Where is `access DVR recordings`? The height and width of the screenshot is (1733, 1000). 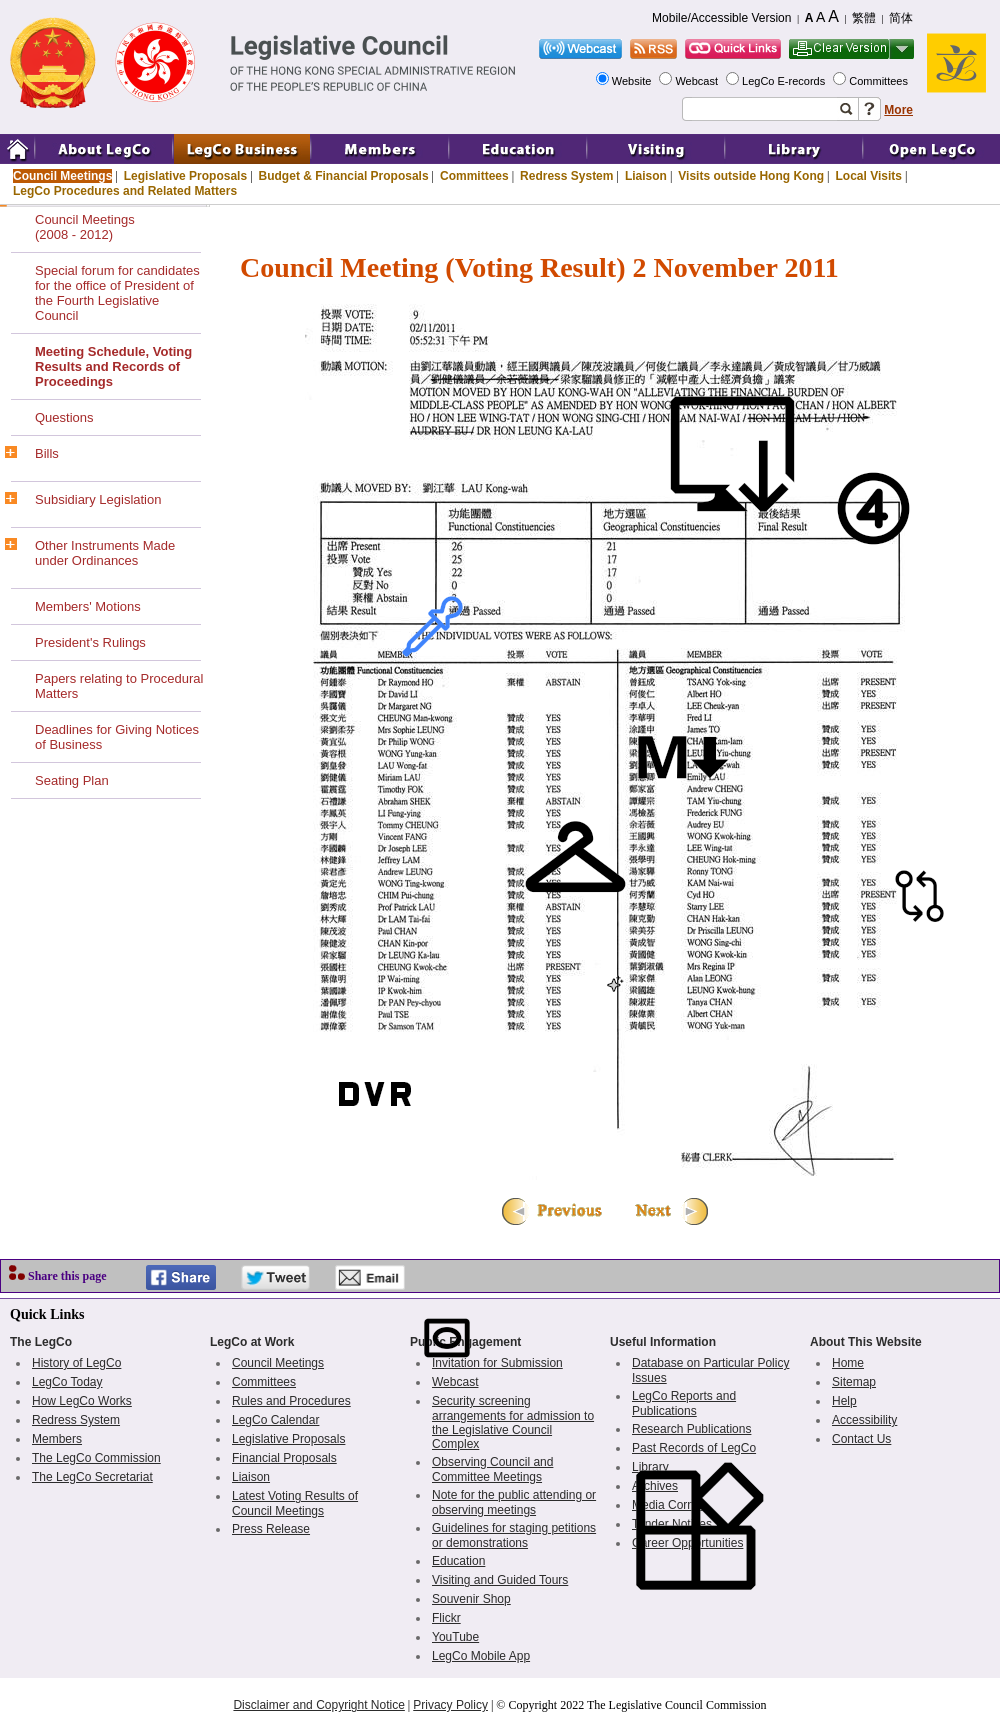 access DVR recordings is located at coordinates (375, 1094).